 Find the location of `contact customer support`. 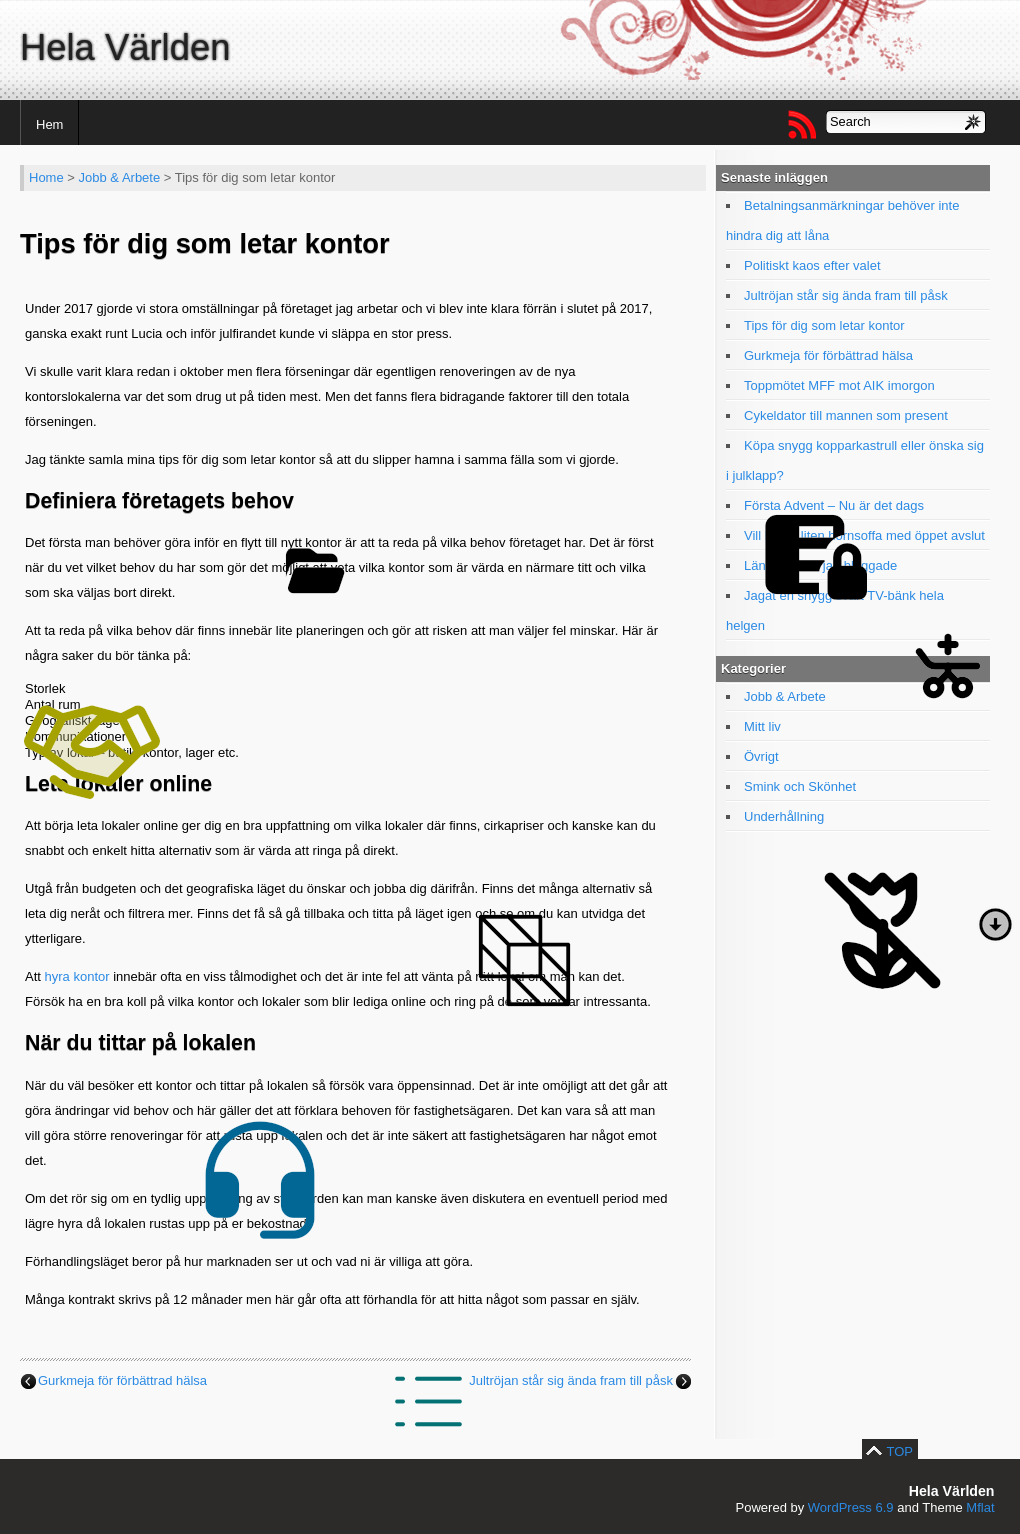

contact customer support is located at coordinates (260, 1176).